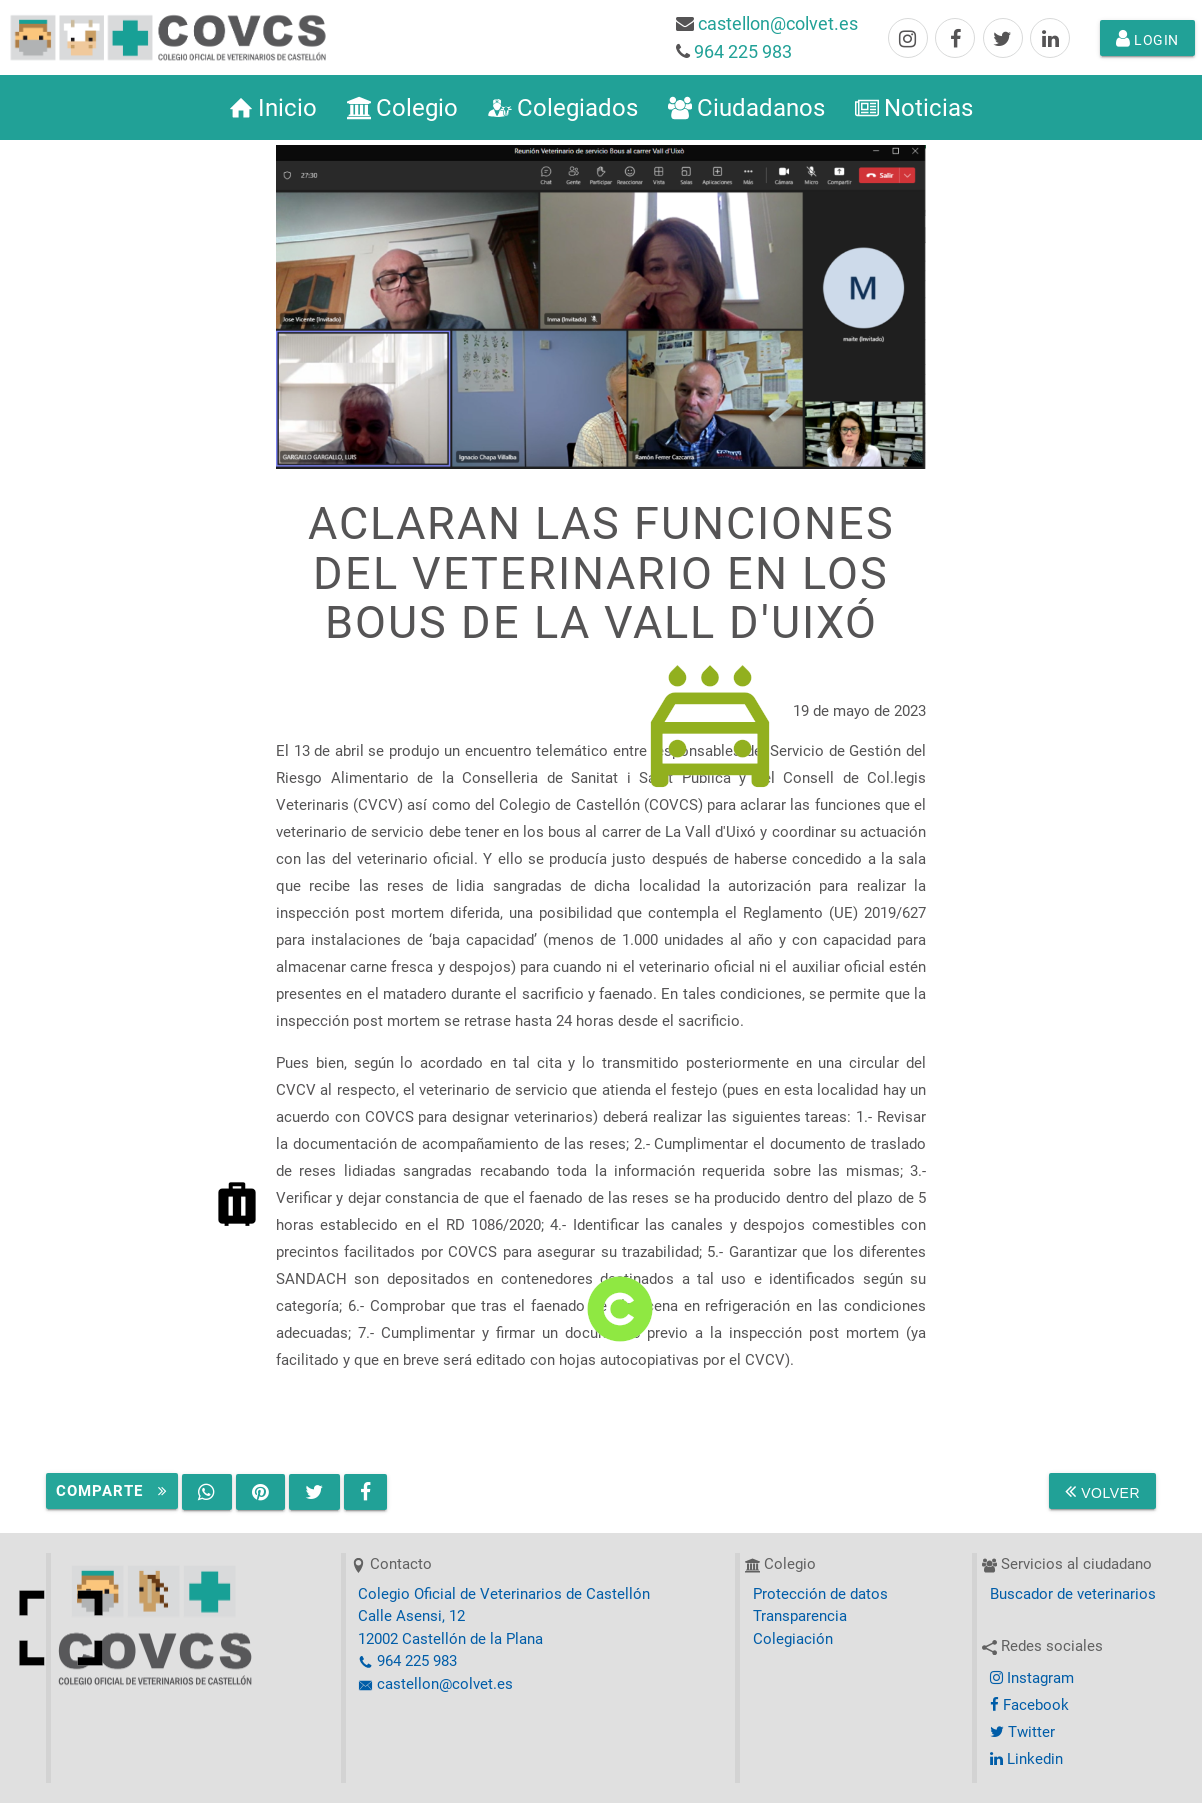 This screenshot has width=1202, height=1803. What do you see at coordinates (237, 1203) in the screenshot?
I see `access travel or trip planning features` at bounding box center [237, 1203].